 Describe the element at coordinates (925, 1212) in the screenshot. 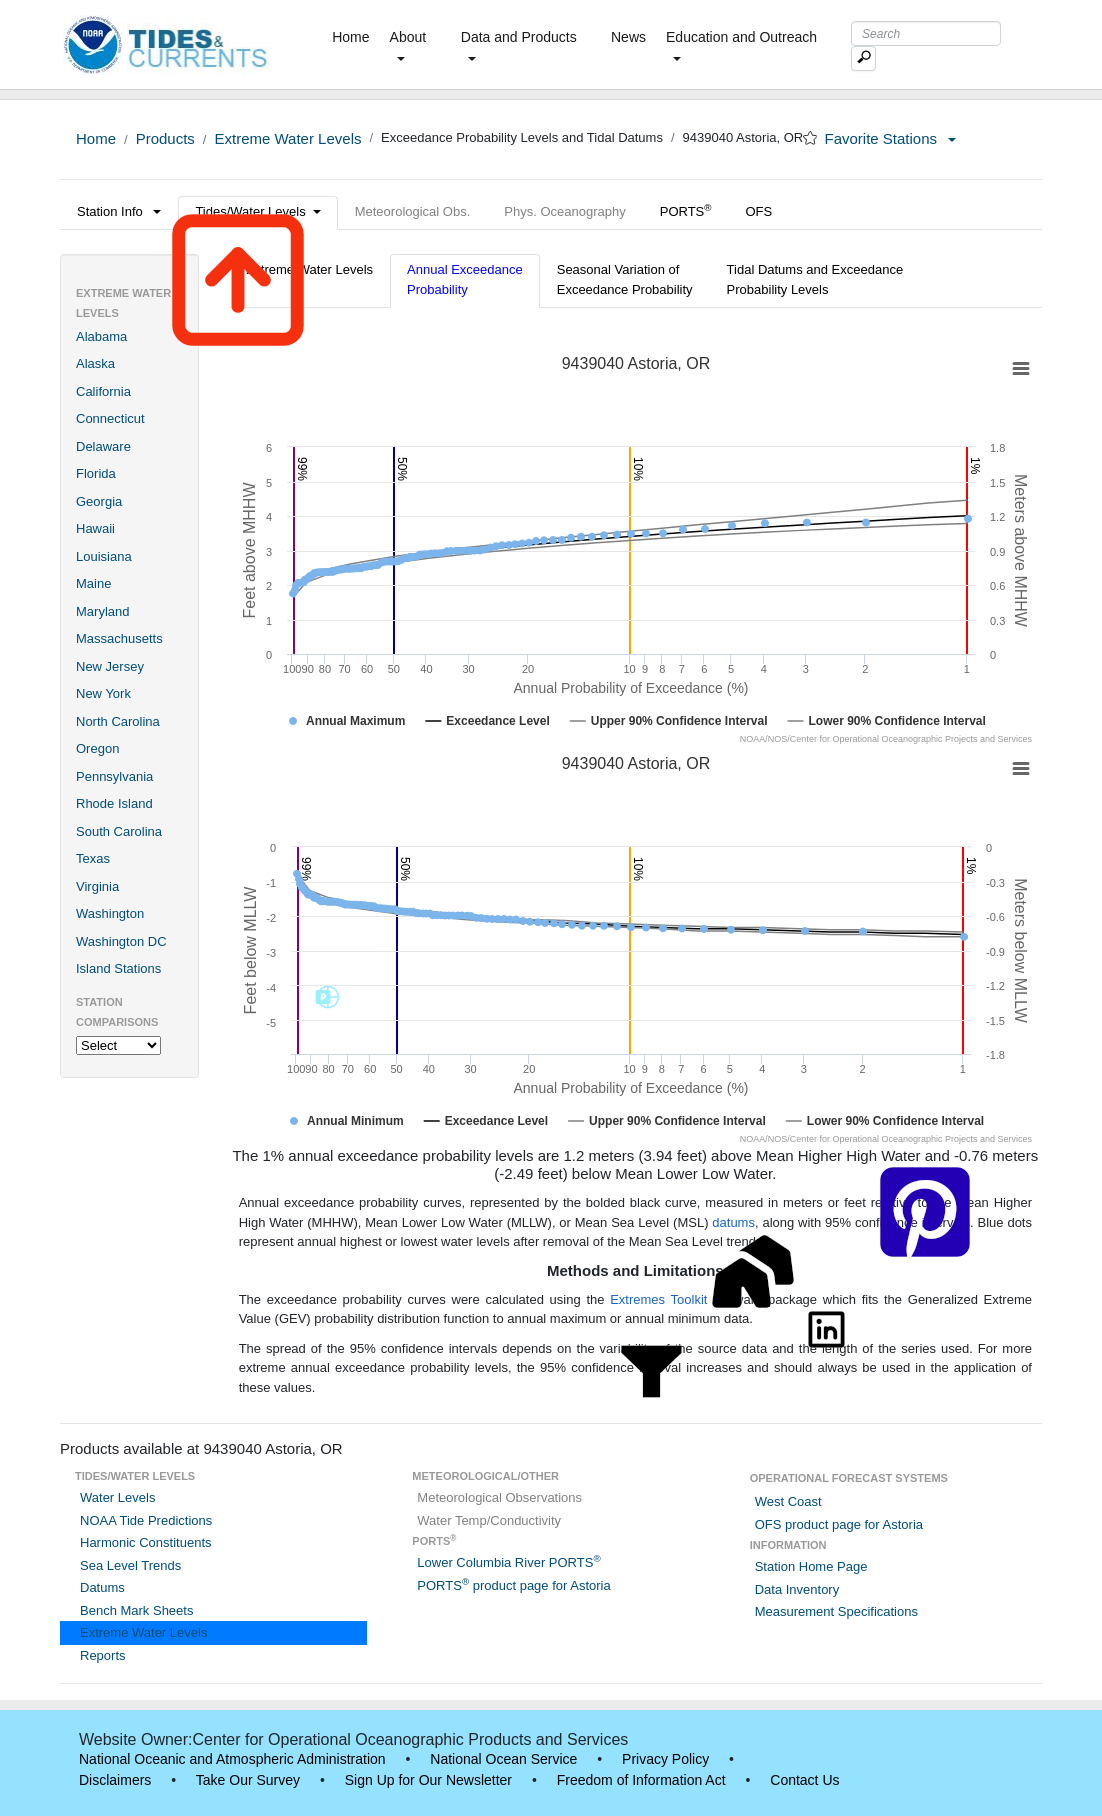

I see `open Pinterest app` at that location.